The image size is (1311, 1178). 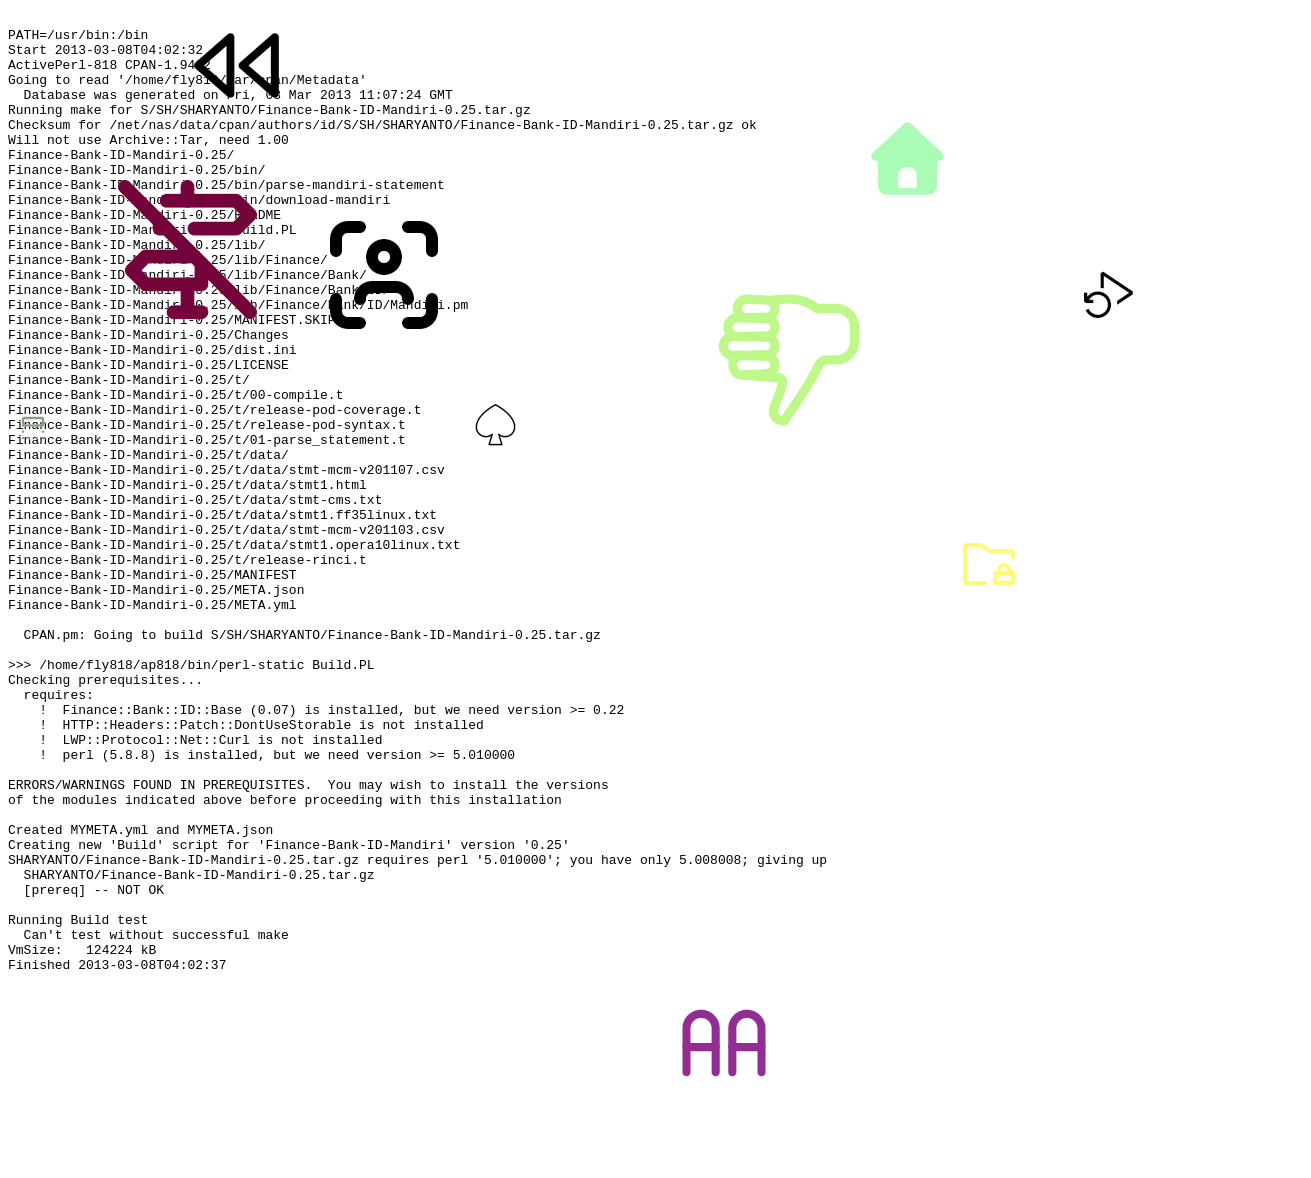 What do you see at coordinates (384, 275) in the screenshot?
I see `scan or verify user identity` at bounding box center [384, 275].